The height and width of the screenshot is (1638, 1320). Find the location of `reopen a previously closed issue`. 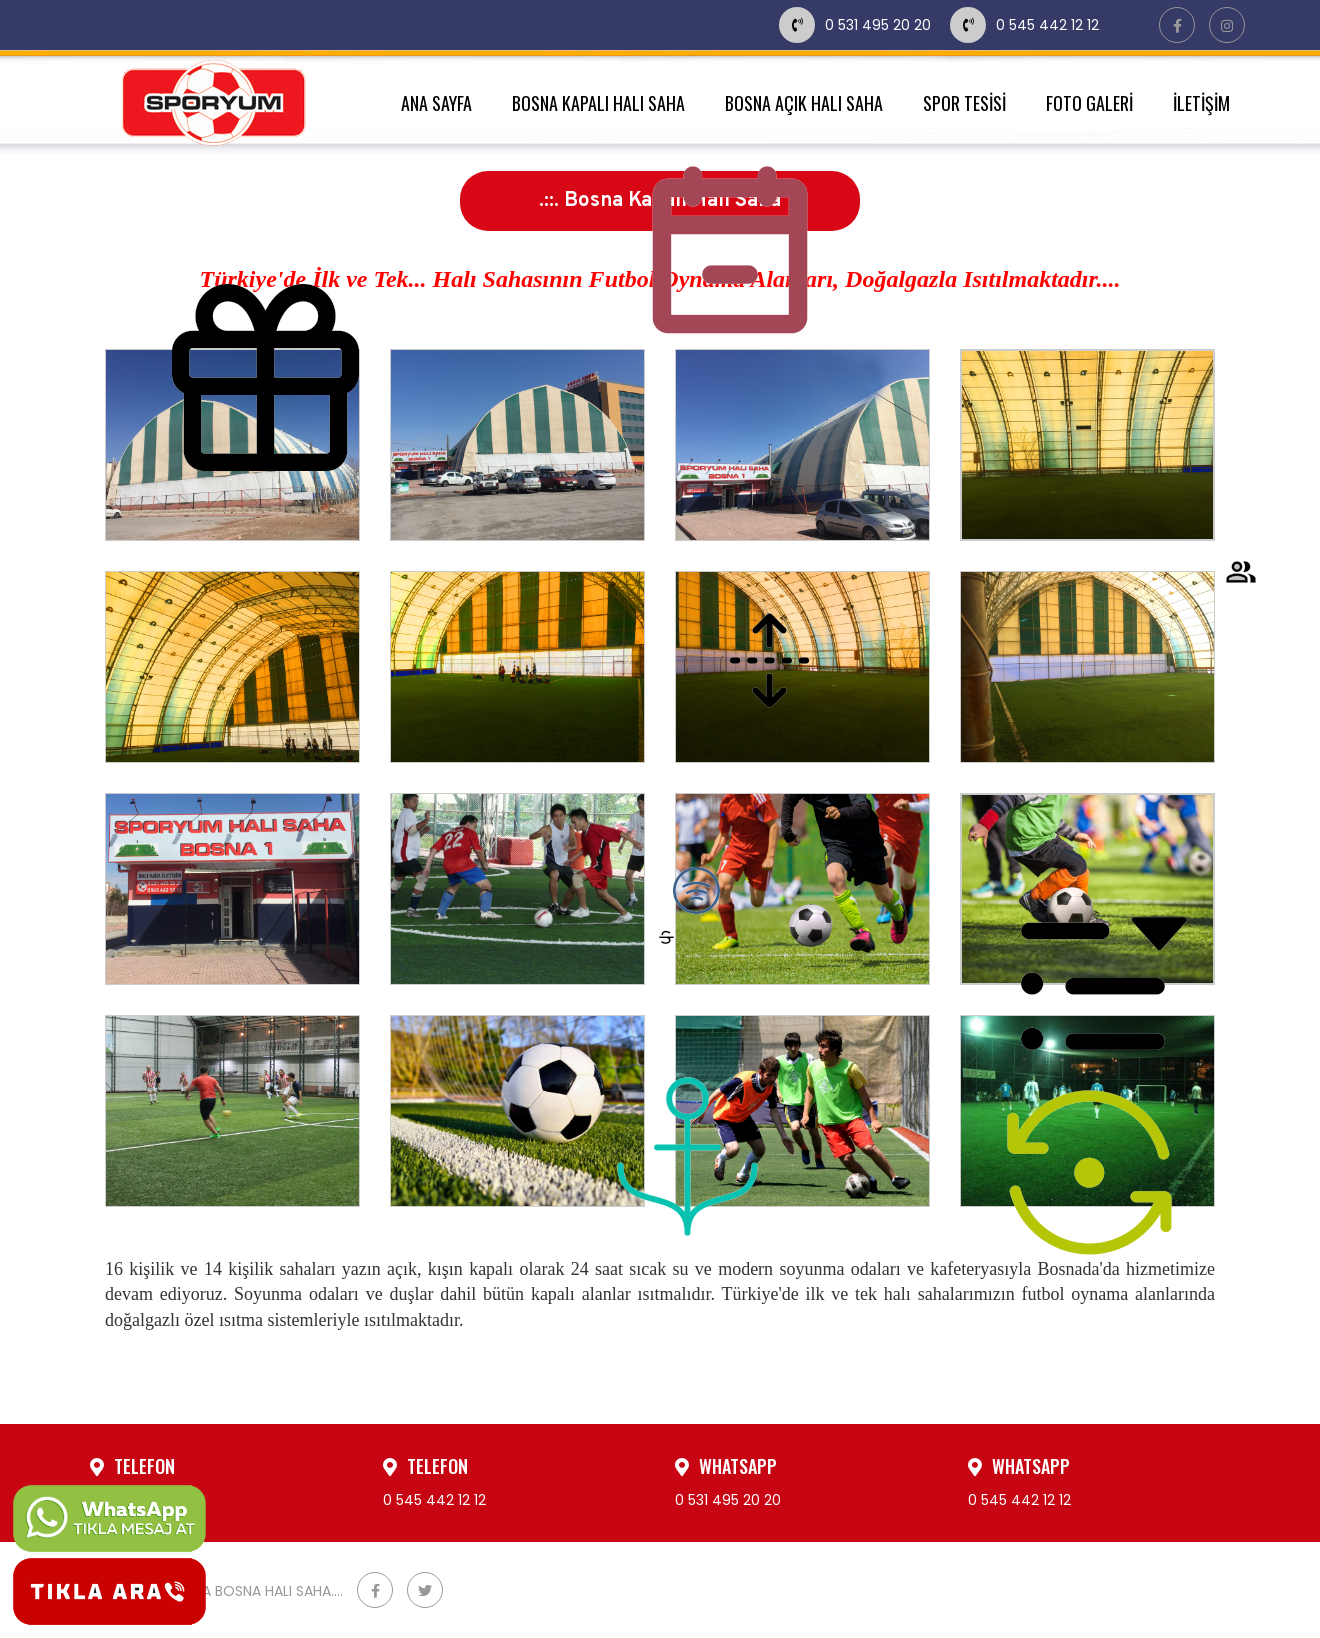

reopen a previously closed issue is located at coordinates (1089, 1172).